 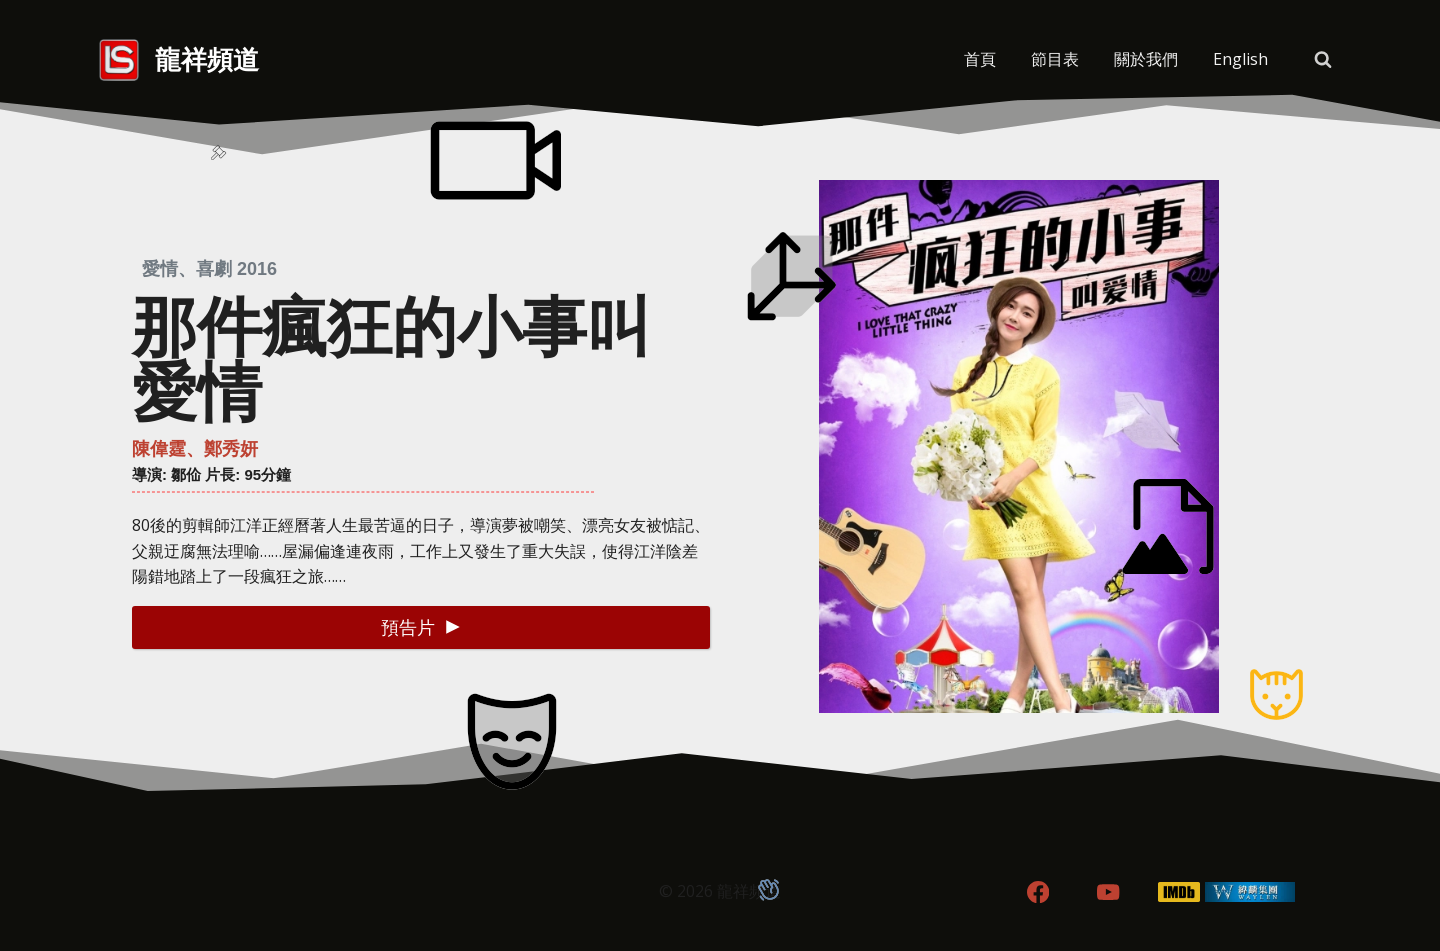 What do you see at coordinates (512, 738) in the screenshot?
I see `theater or entertainment category` at bounding box center [512, 738].